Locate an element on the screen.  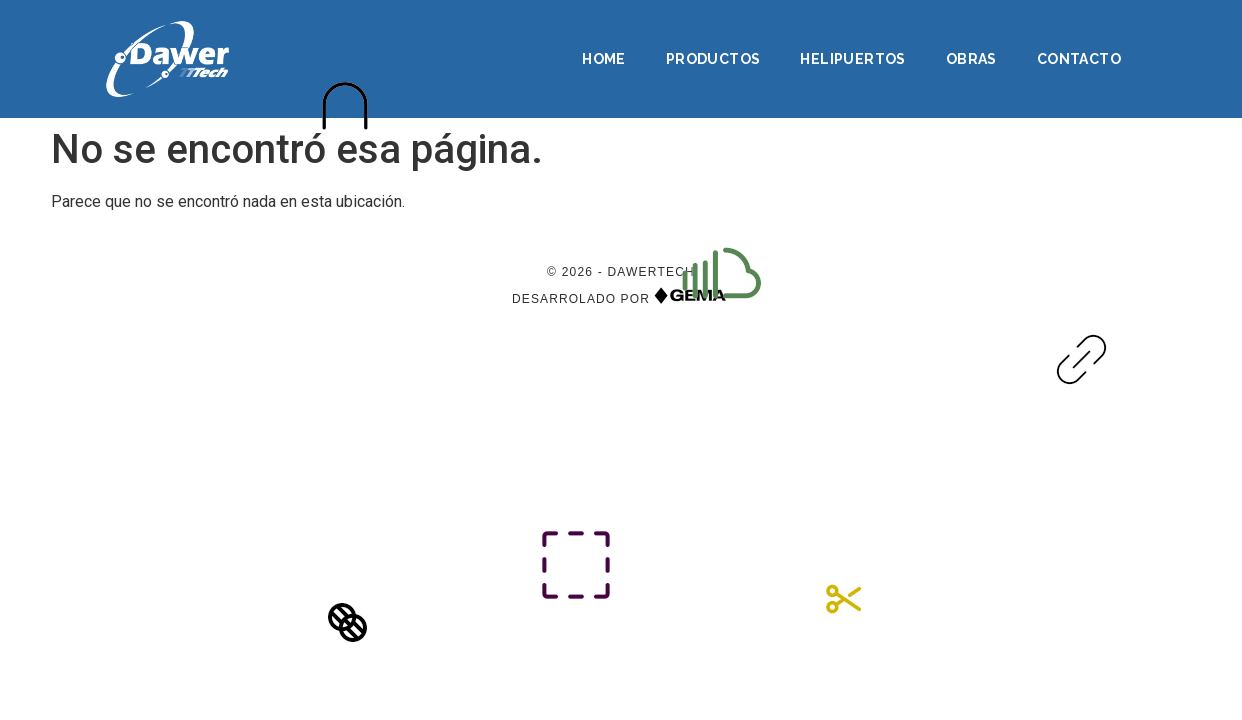
select or highlight an area is located at coordinates (576, 565).